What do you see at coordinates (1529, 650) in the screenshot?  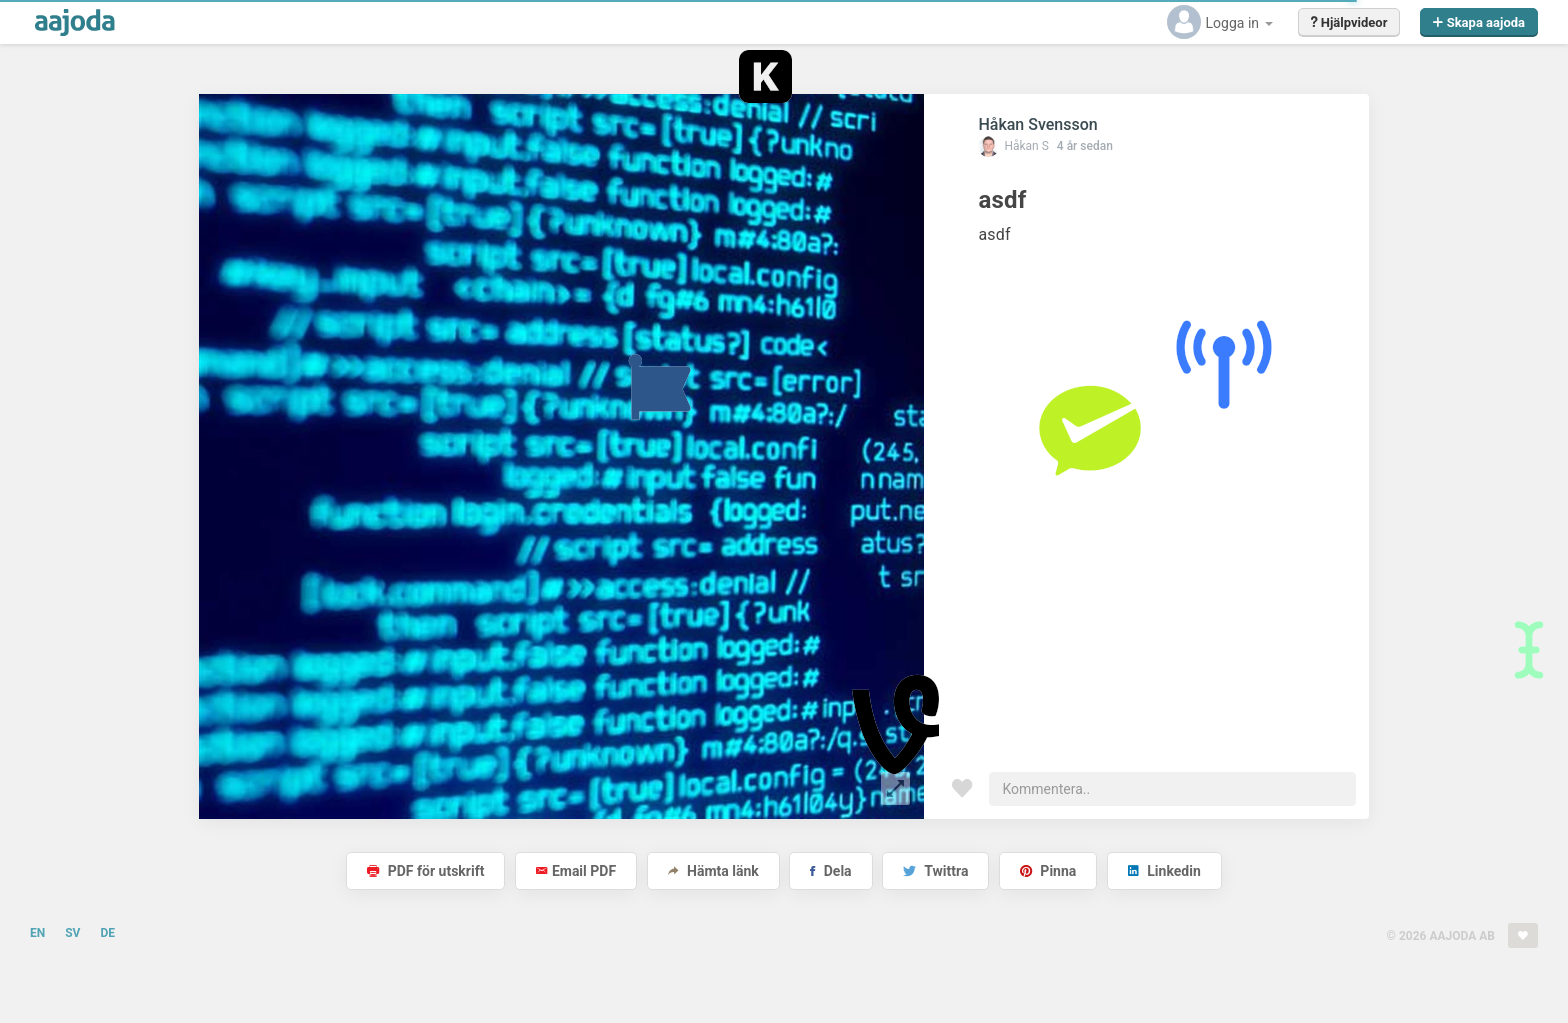 I see `text input field is active` at bounding box center [1529, 650].